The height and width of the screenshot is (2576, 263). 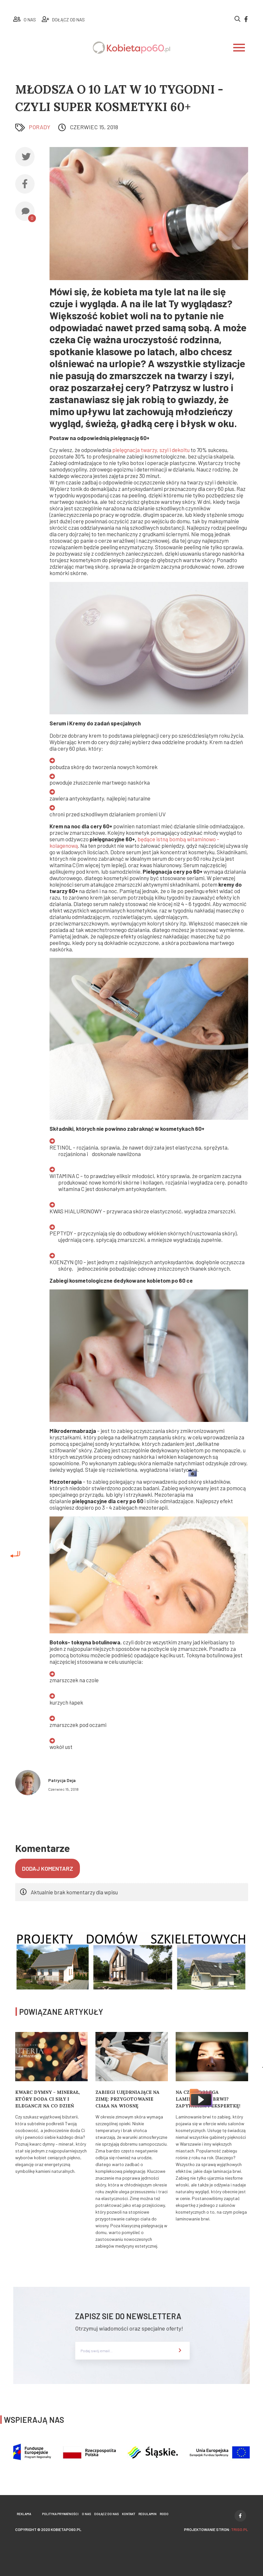 What do you see at coordinates (15, 1554) in the screenshot?
I see `reply to all recipients of an email` at bounding box center [15, 1554].